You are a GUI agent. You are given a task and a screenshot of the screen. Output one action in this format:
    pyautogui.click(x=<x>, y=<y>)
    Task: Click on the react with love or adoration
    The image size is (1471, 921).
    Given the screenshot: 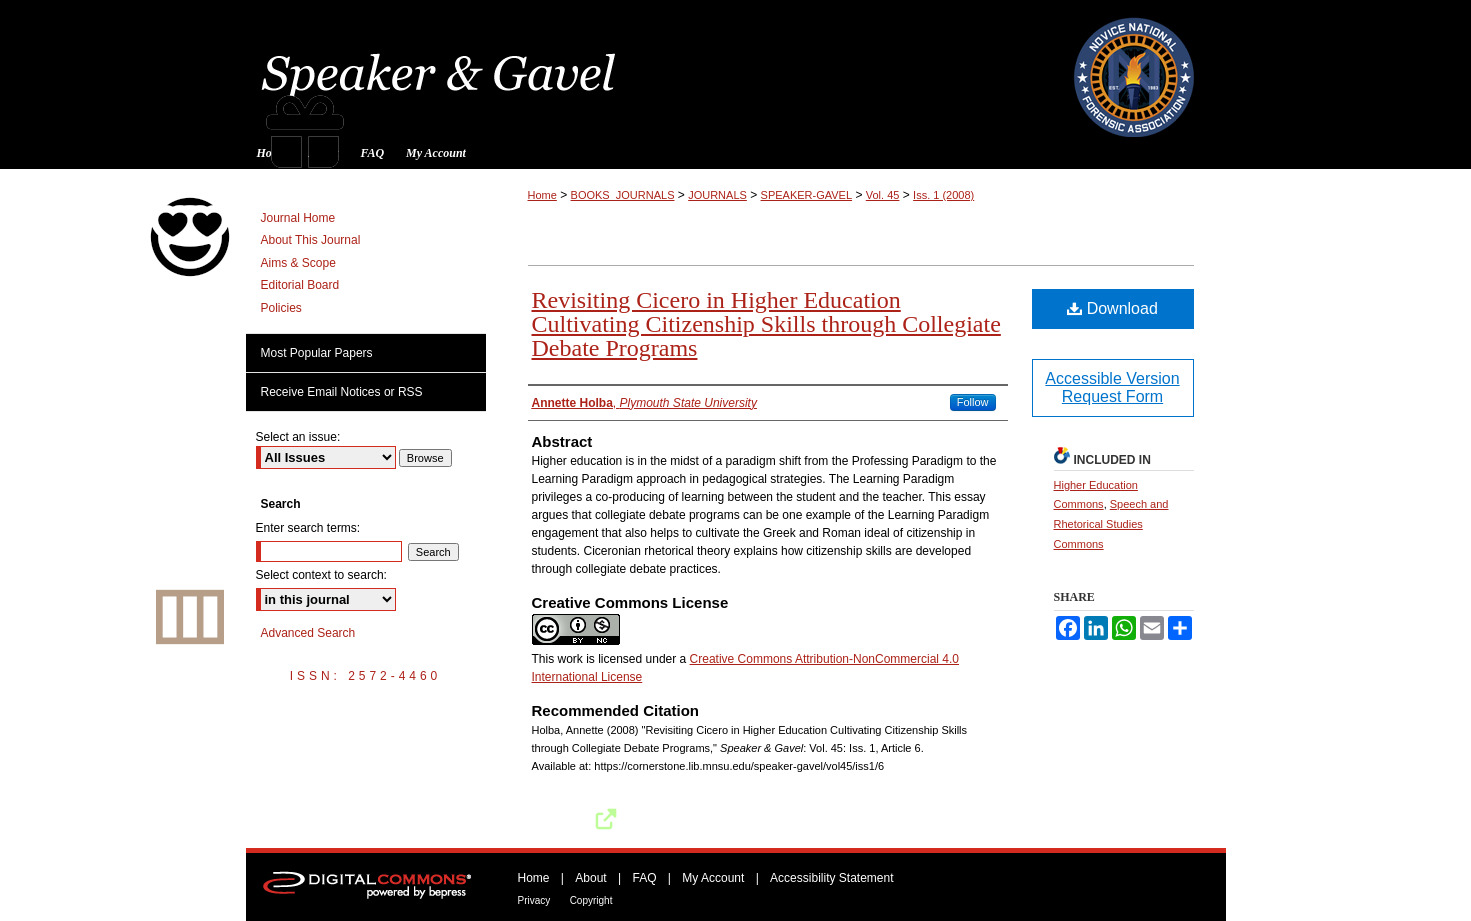 What is the action you would take?
    pyautogui.click(x=190, y=237)
    